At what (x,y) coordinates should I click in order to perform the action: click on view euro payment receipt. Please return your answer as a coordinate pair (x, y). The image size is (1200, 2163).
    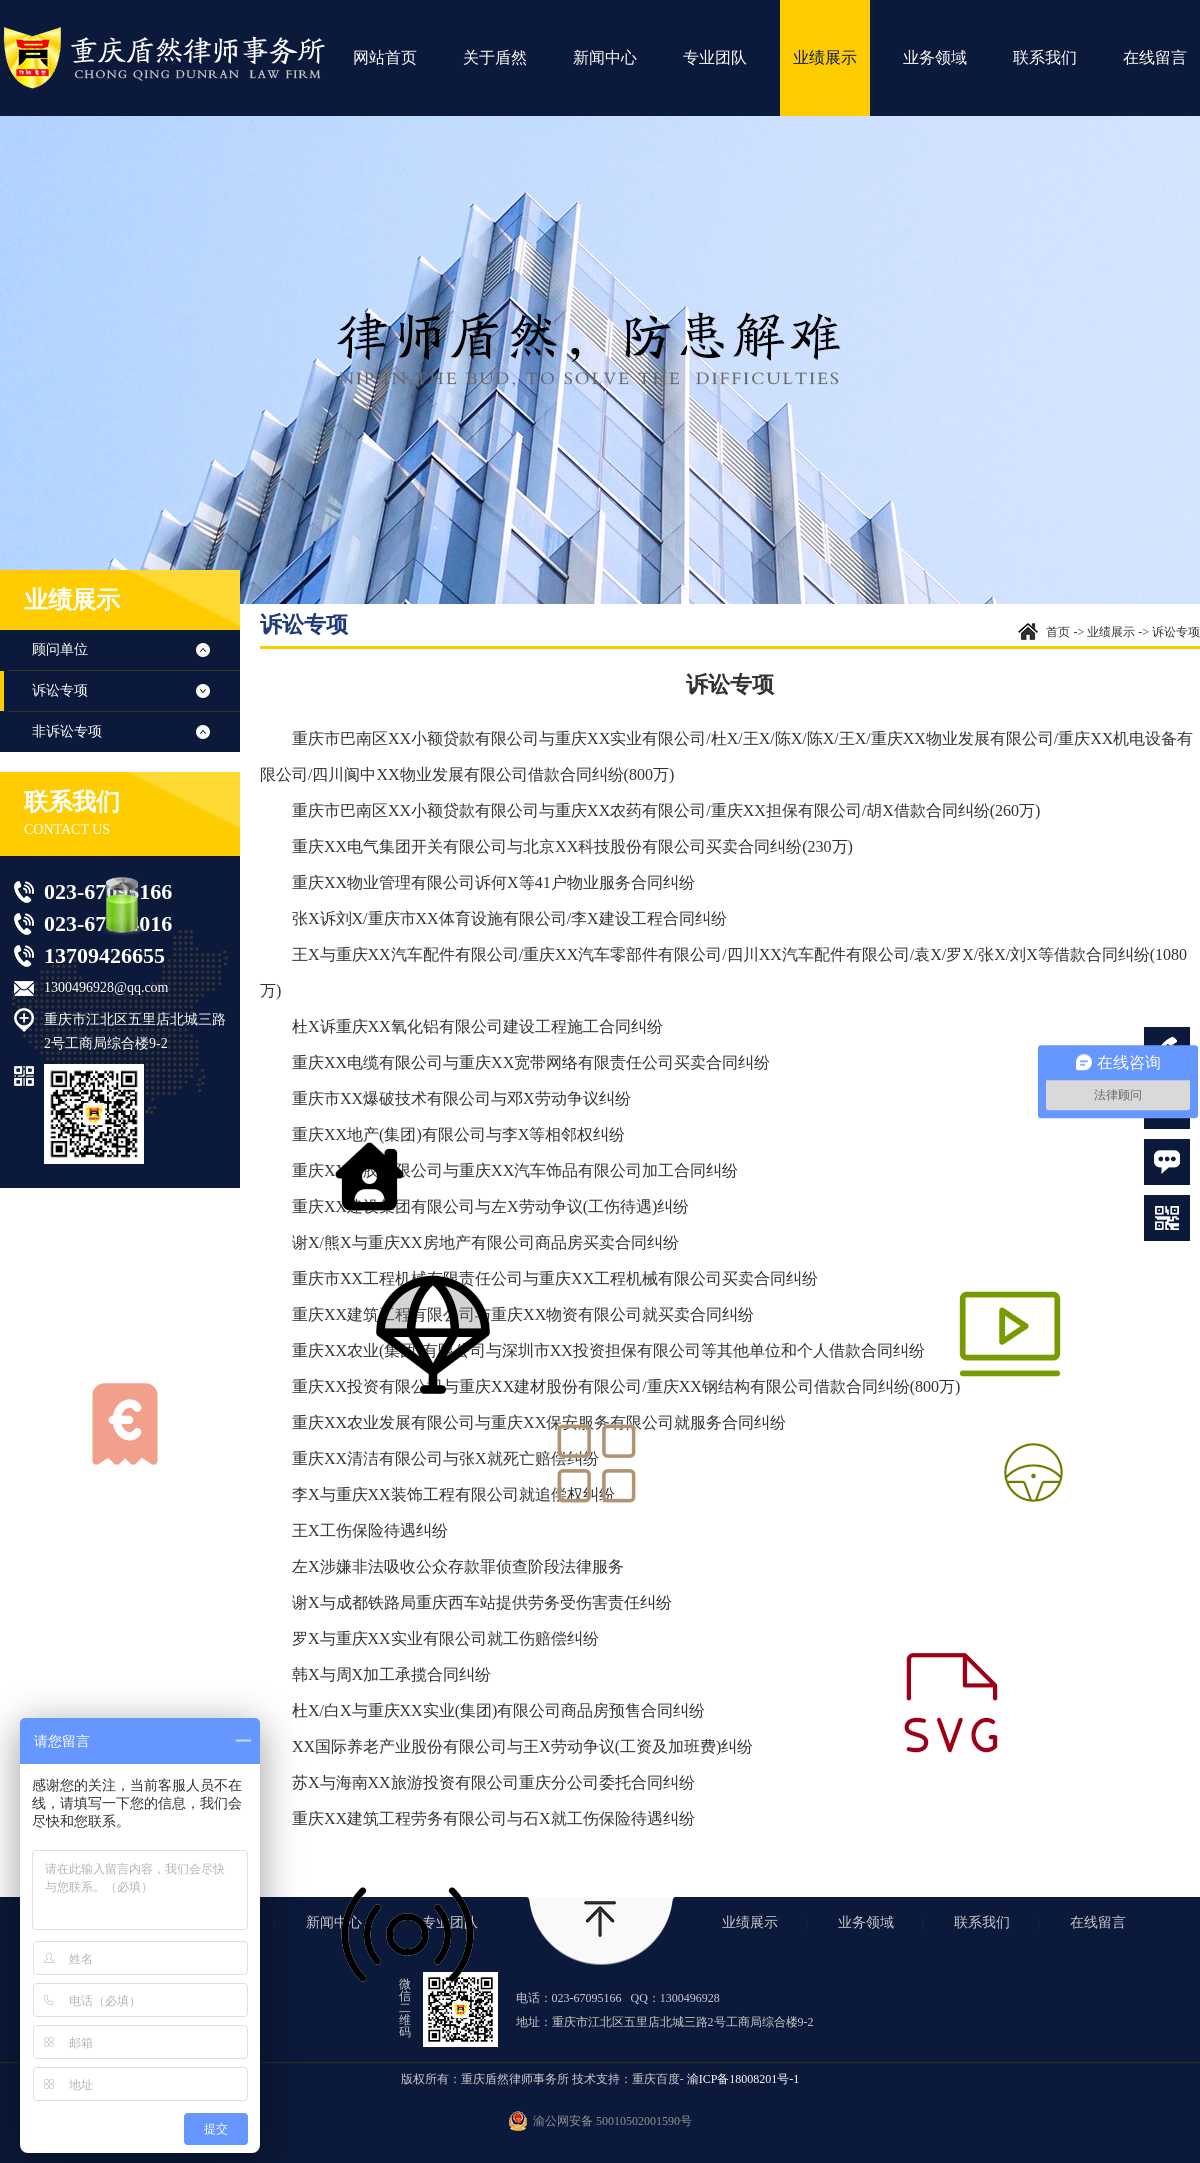
    Looking at the image, I should click on (125, 1424).